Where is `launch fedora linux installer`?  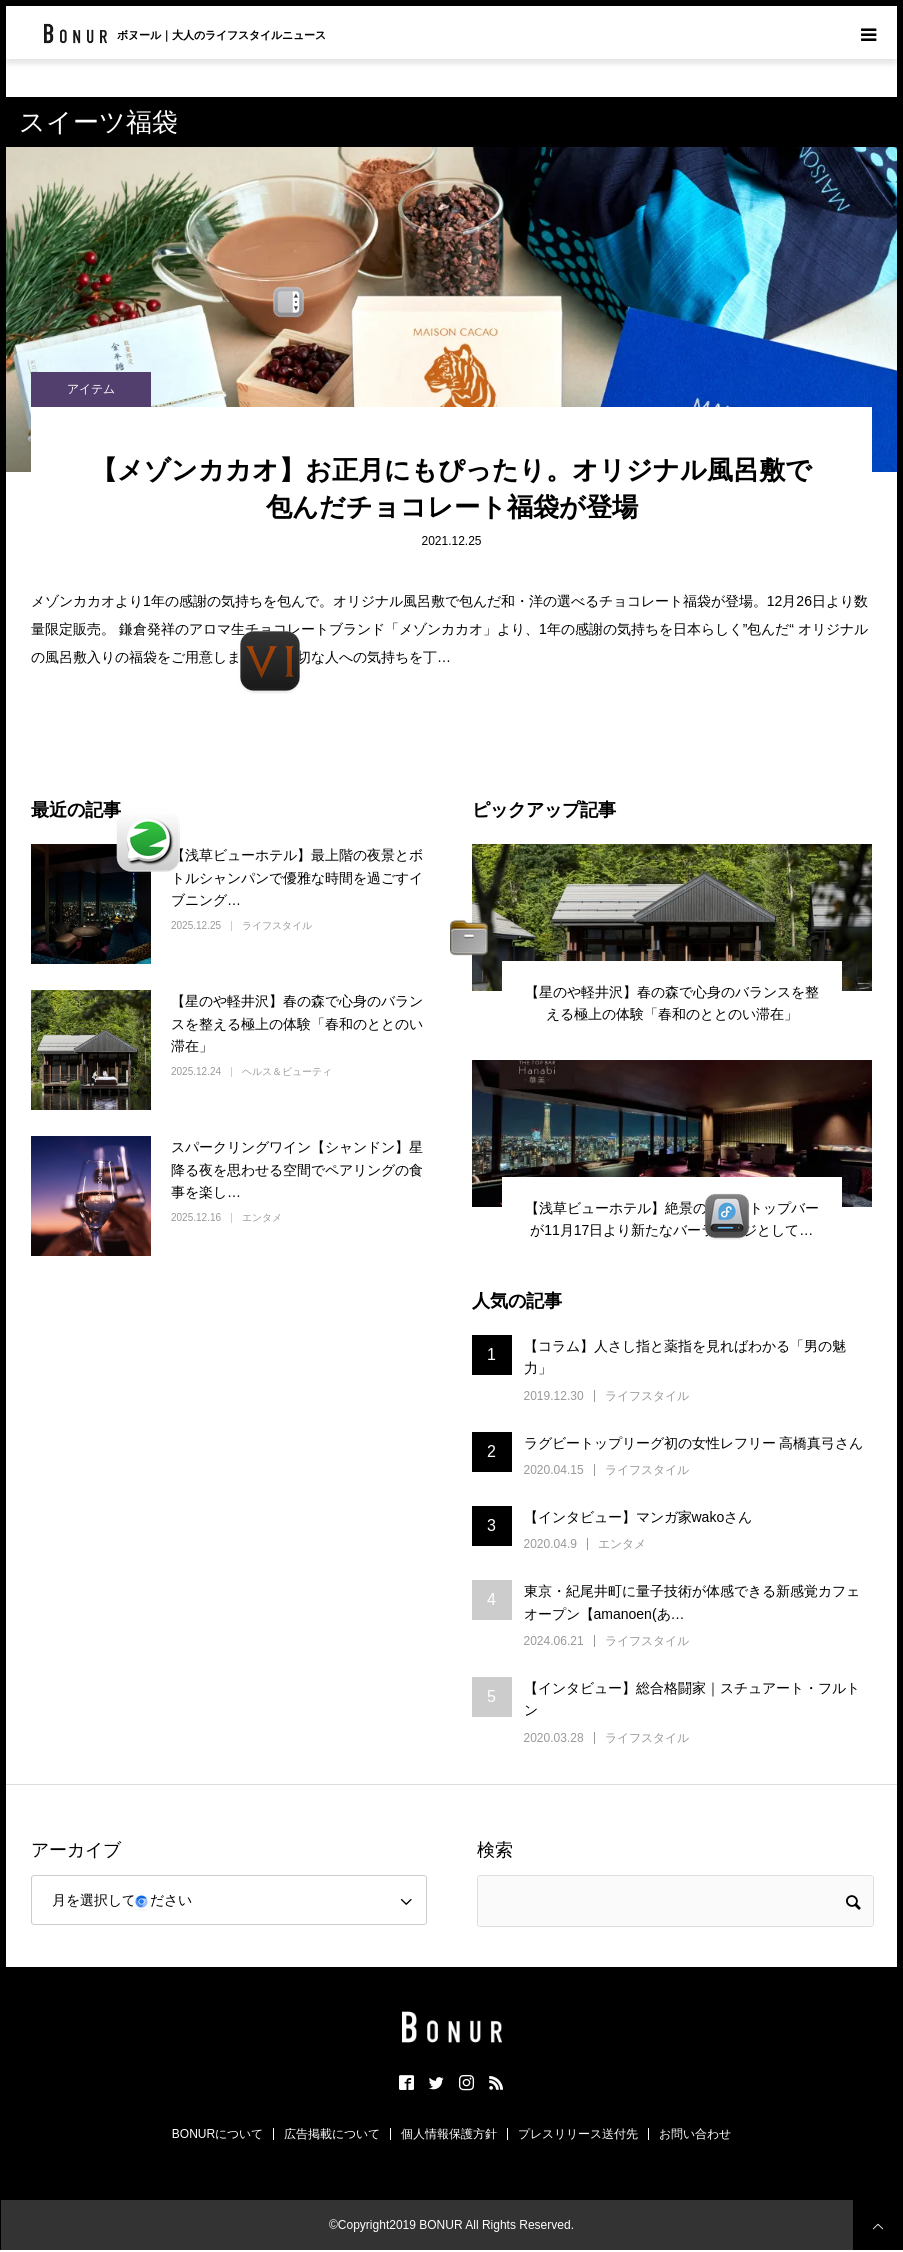
launch fedora linux installer is located at coordinates (727, 1216).